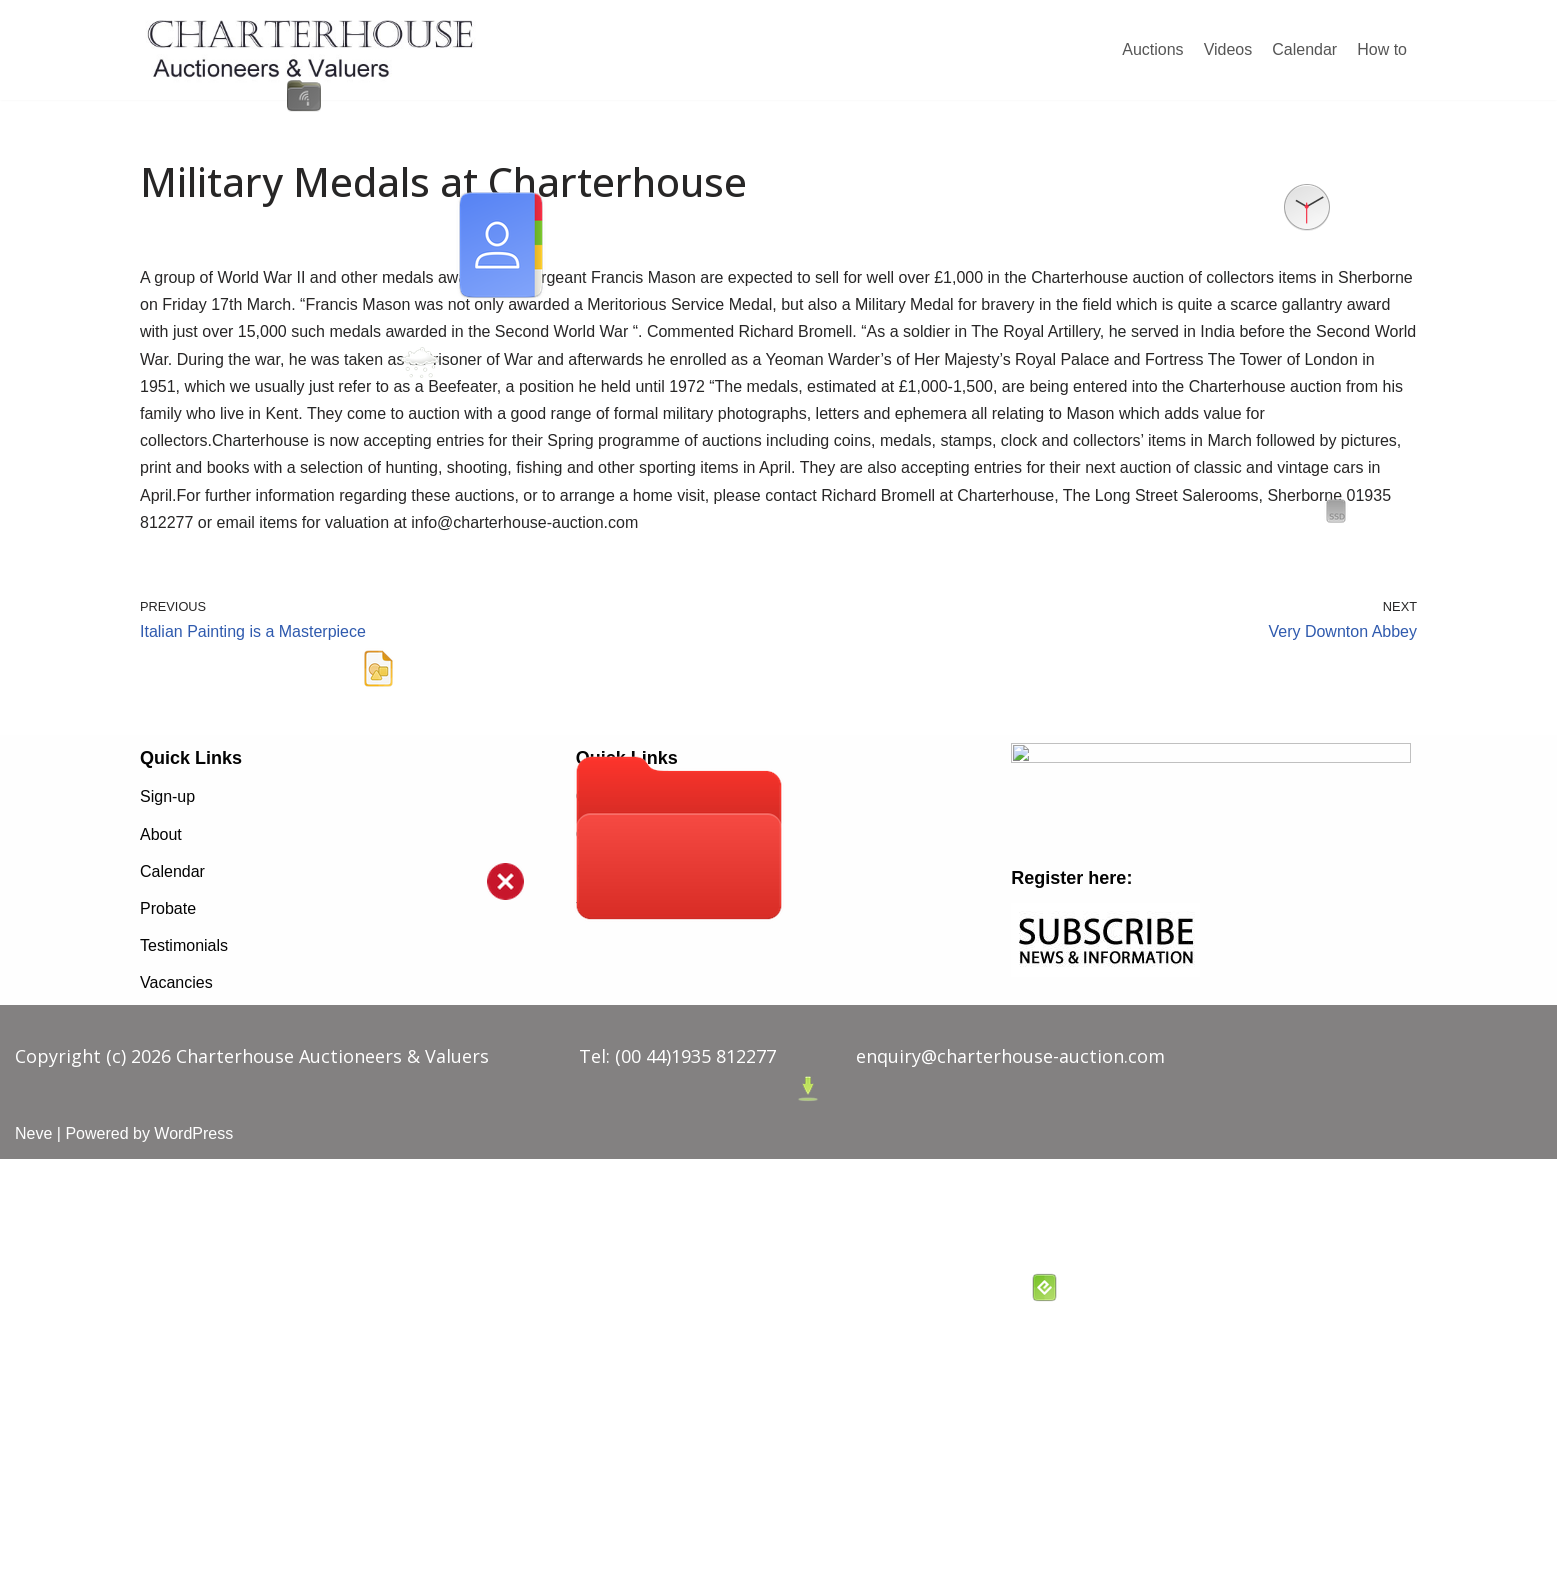 Image resolution: width=1557 pixels, height=1591 pixels. What do you see at coordinates (501, 245) in the screenshot?
I see `open the address book app` at bounding box center [501, 245].